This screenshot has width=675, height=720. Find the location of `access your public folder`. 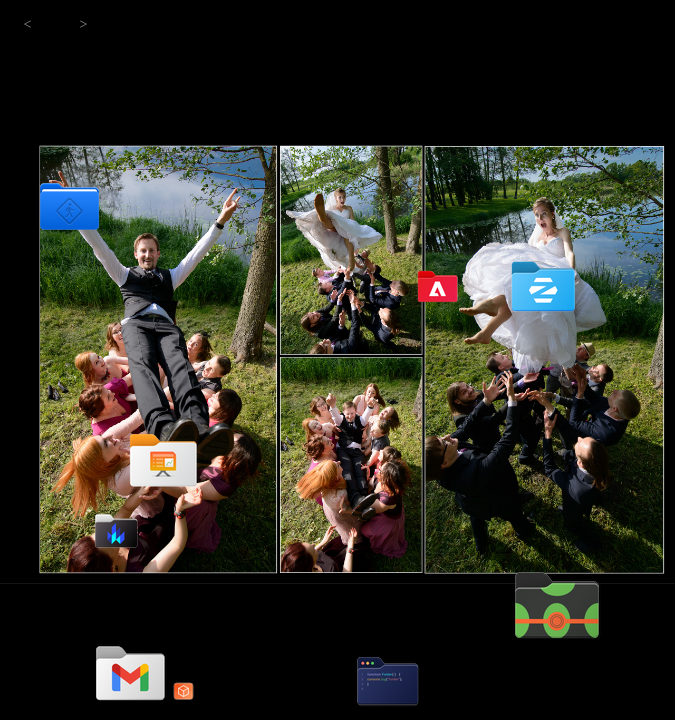

access your public folder is located at coordinates (69, 206).